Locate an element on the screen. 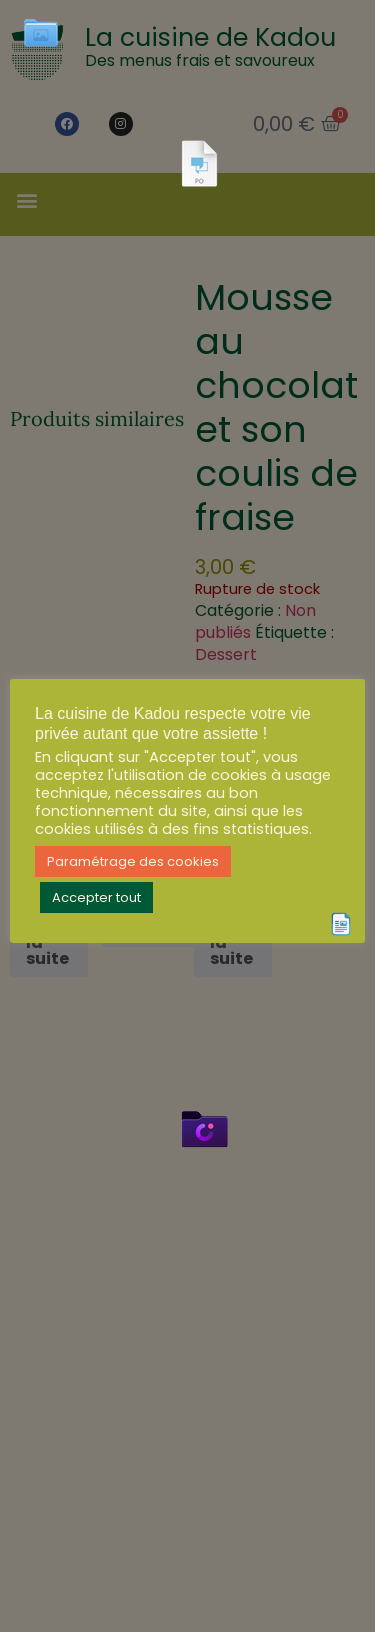  a PO translation file is located at coordinates (199, 164).